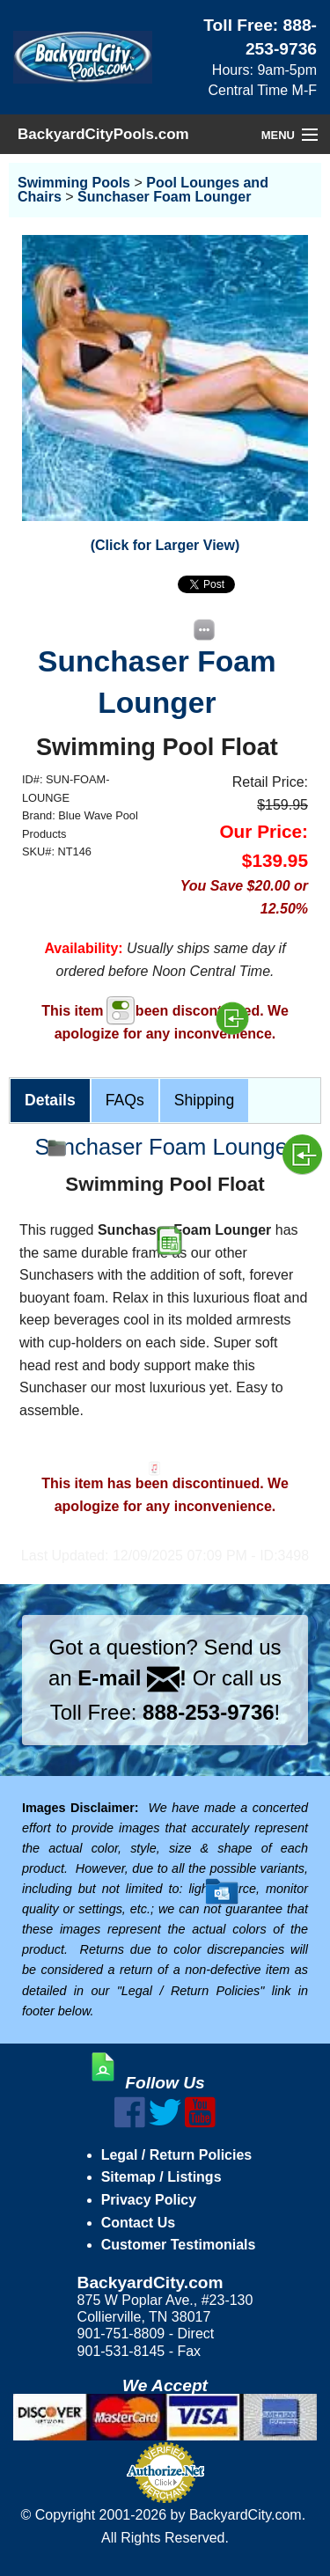 Image resolution: width=330 pixels, height=2576 pixels. What do you see at coordinates (121, 1010) in the screenshot?
I see `open gnome tweaks settings` at bounding box center [121, 1010].